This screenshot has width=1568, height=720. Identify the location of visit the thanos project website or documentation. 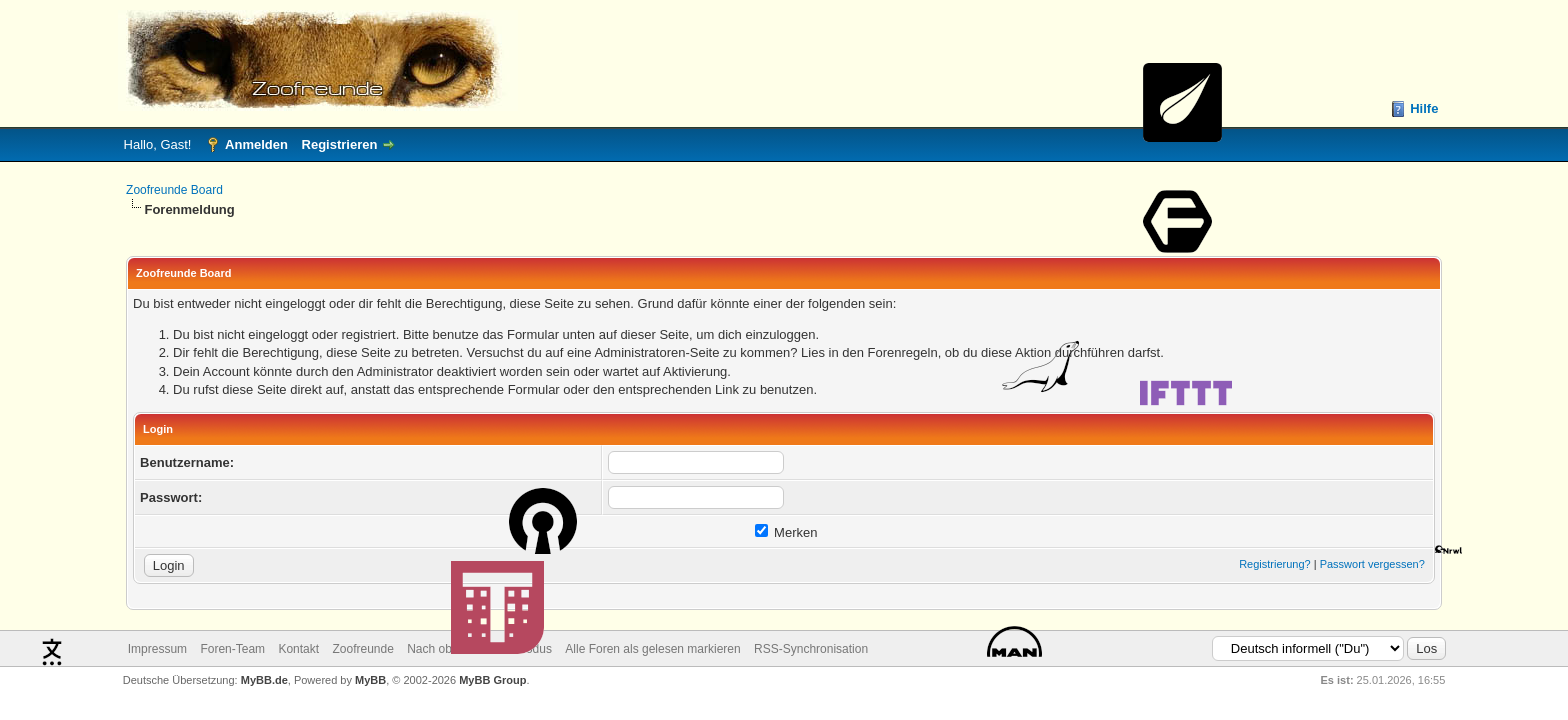
(497, 607).